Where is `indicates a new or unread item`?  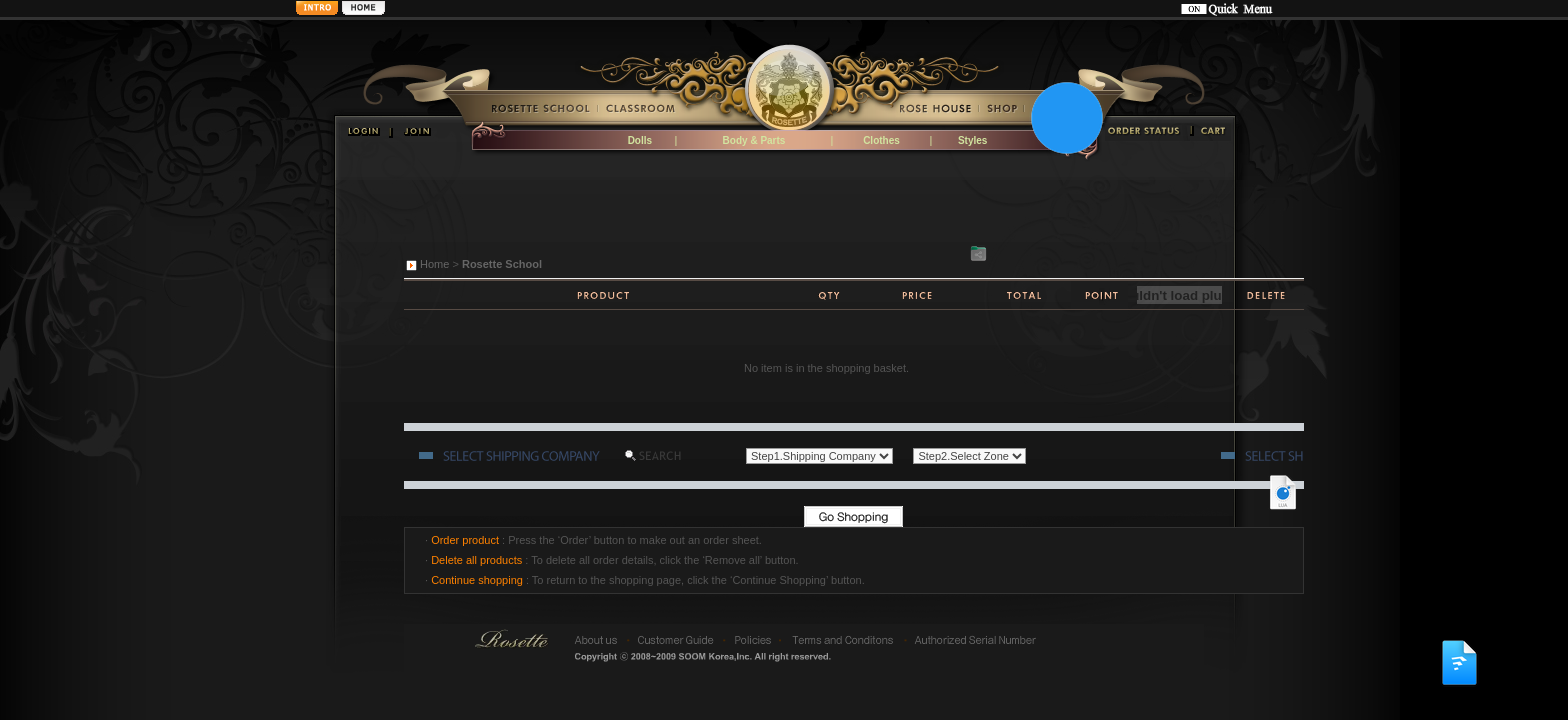 indicates a new or unread item is located at coordinates (1067, 118).